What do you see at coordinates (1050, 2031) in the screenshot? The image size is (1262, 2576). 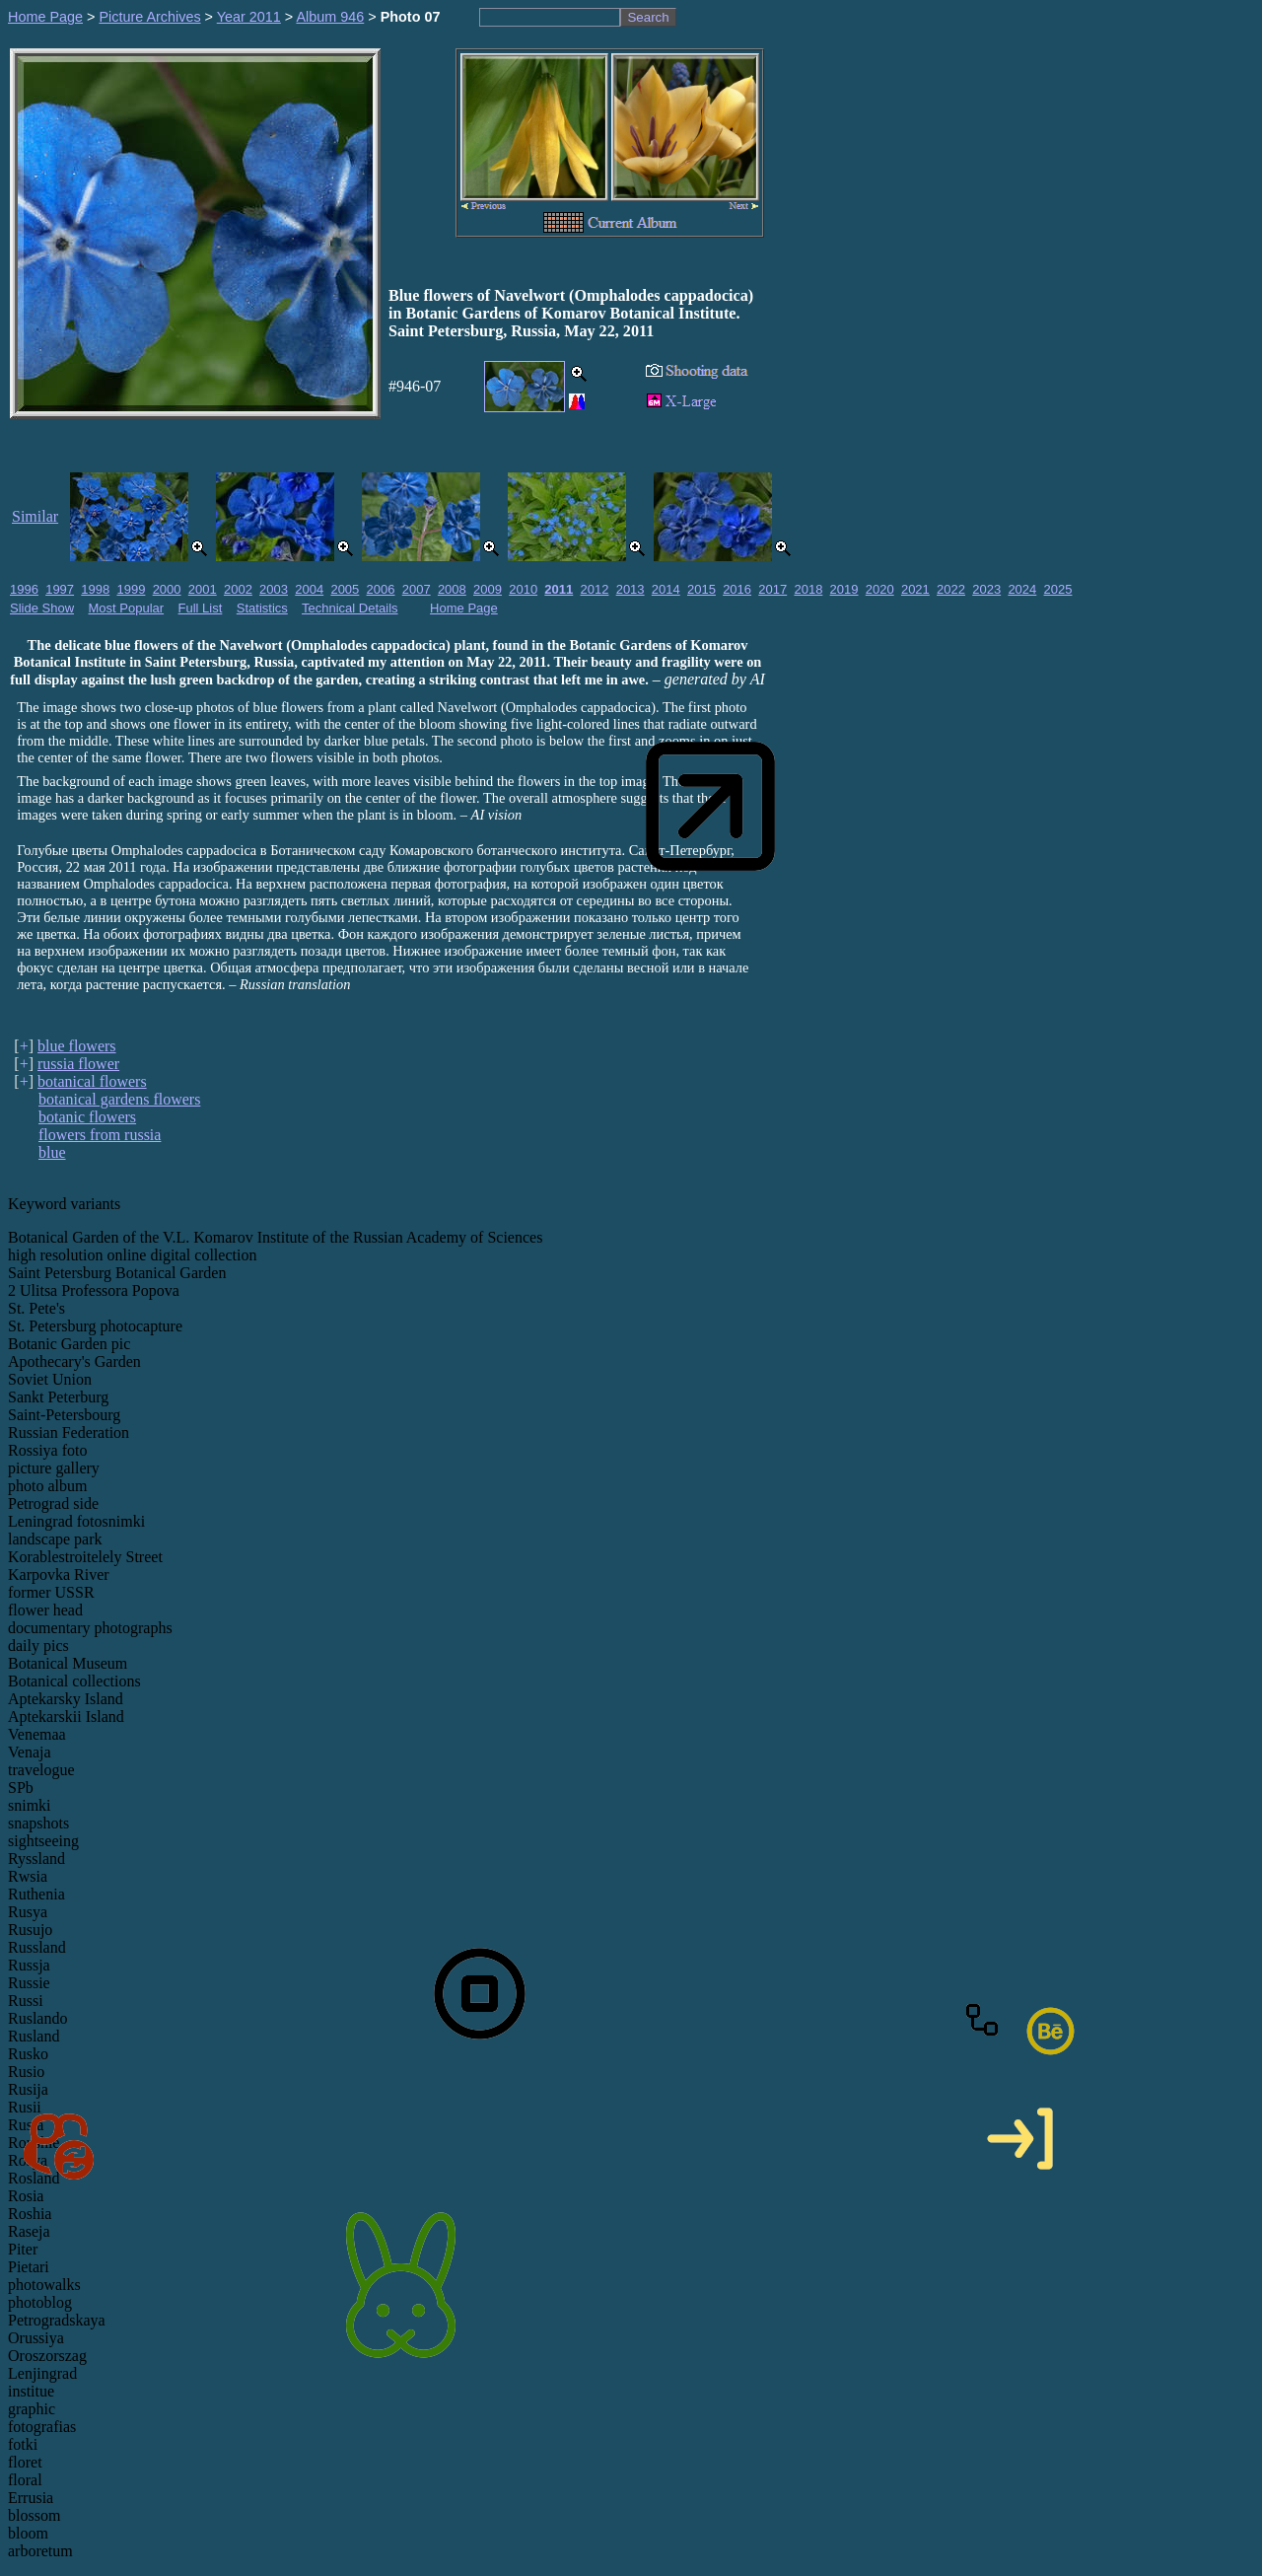 I see `visit Behance profile` at bounding box center [1050, 2031].